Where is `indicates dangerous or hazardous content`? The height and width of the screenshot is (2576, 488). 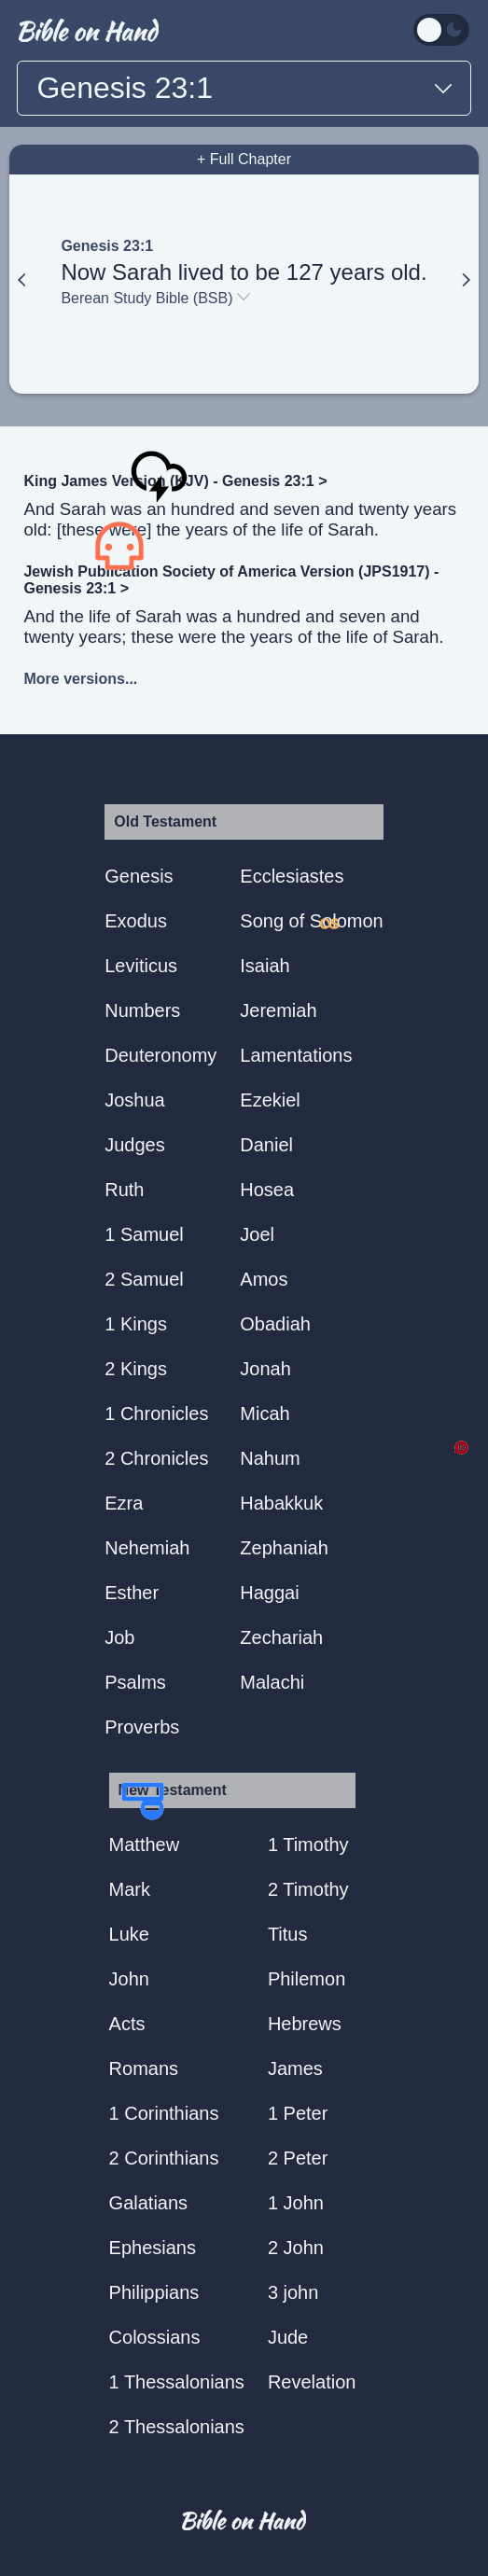
indicates dangerous or hazardous content is located at coordinates (119, 546).